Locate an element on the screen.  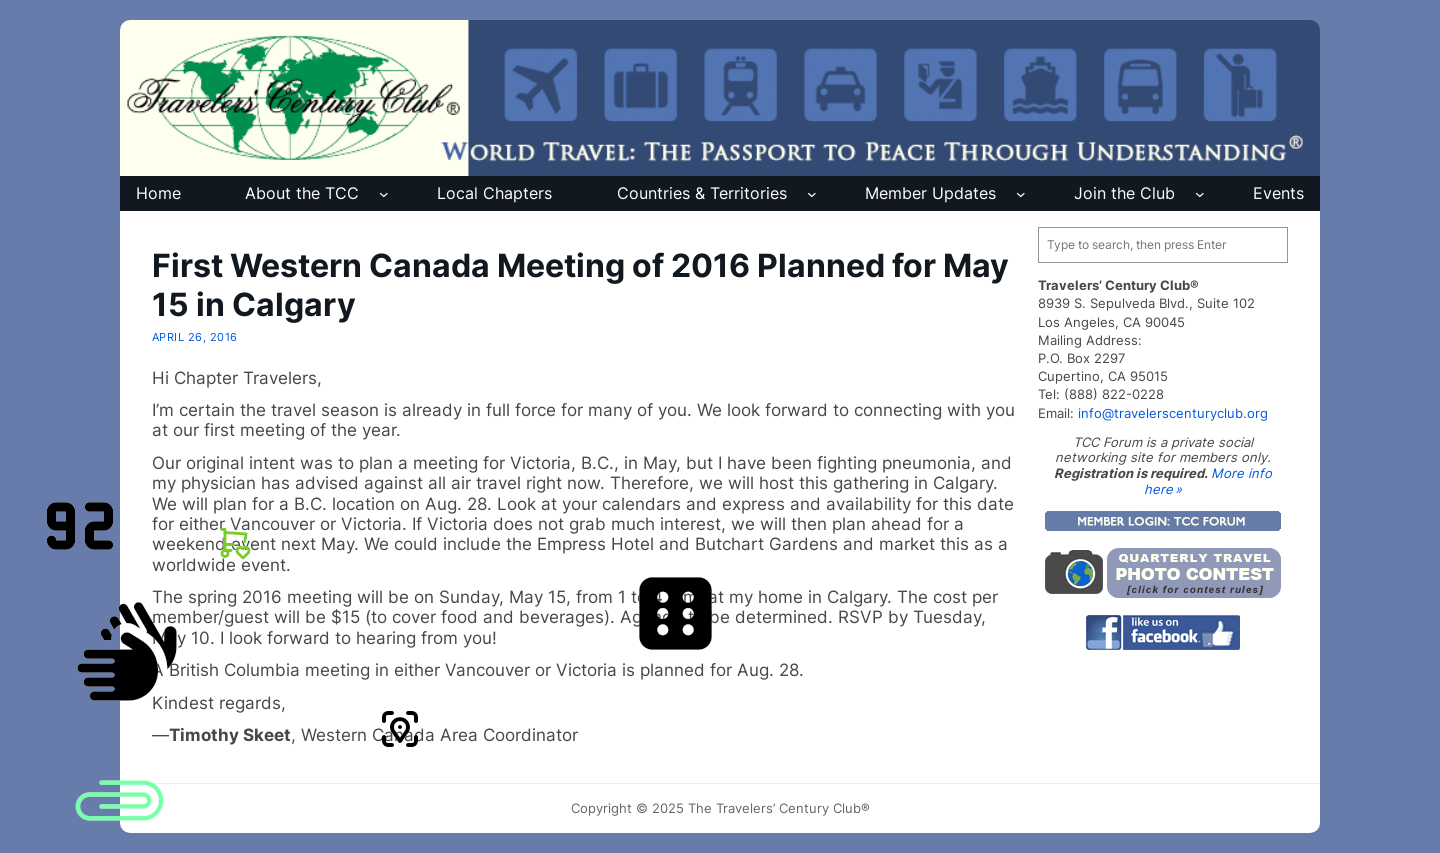
activate live view mode for real-time location tracking is located at coordinates (400, 729).